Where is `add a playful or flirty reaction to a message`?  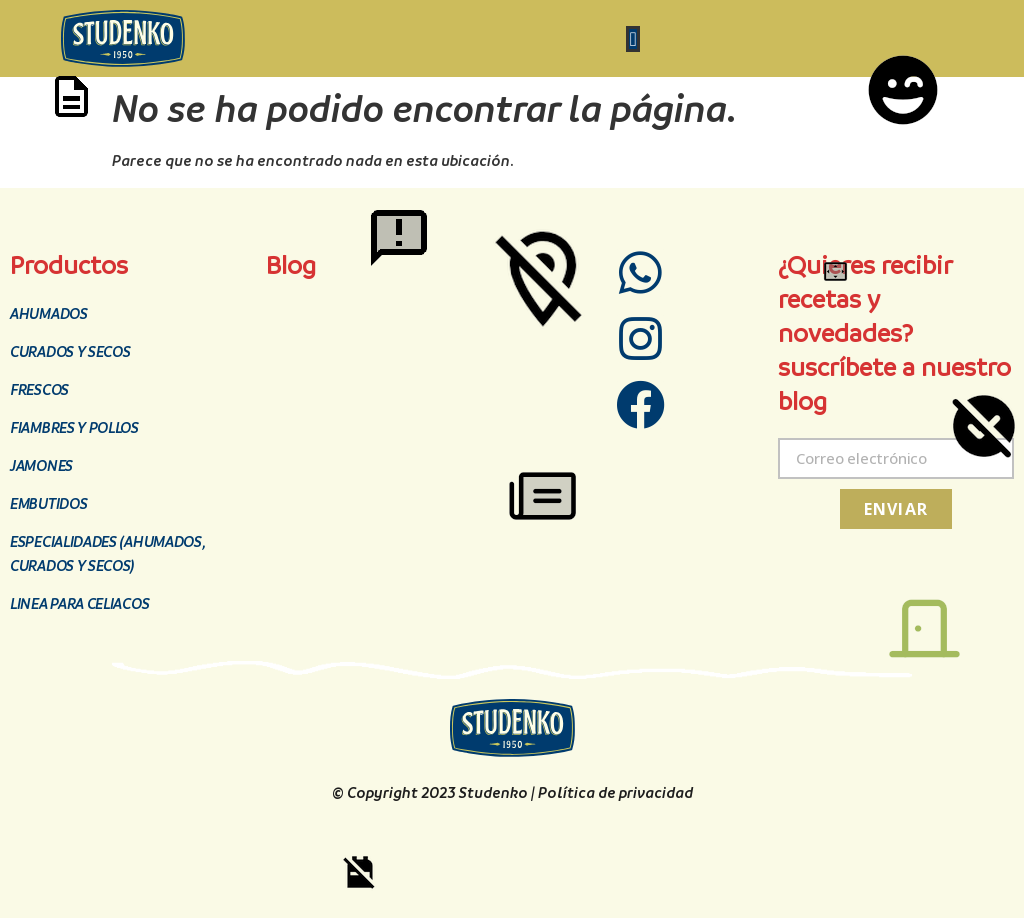
add a playful or flirty reaction to a message is located at coordinates (903, 90).